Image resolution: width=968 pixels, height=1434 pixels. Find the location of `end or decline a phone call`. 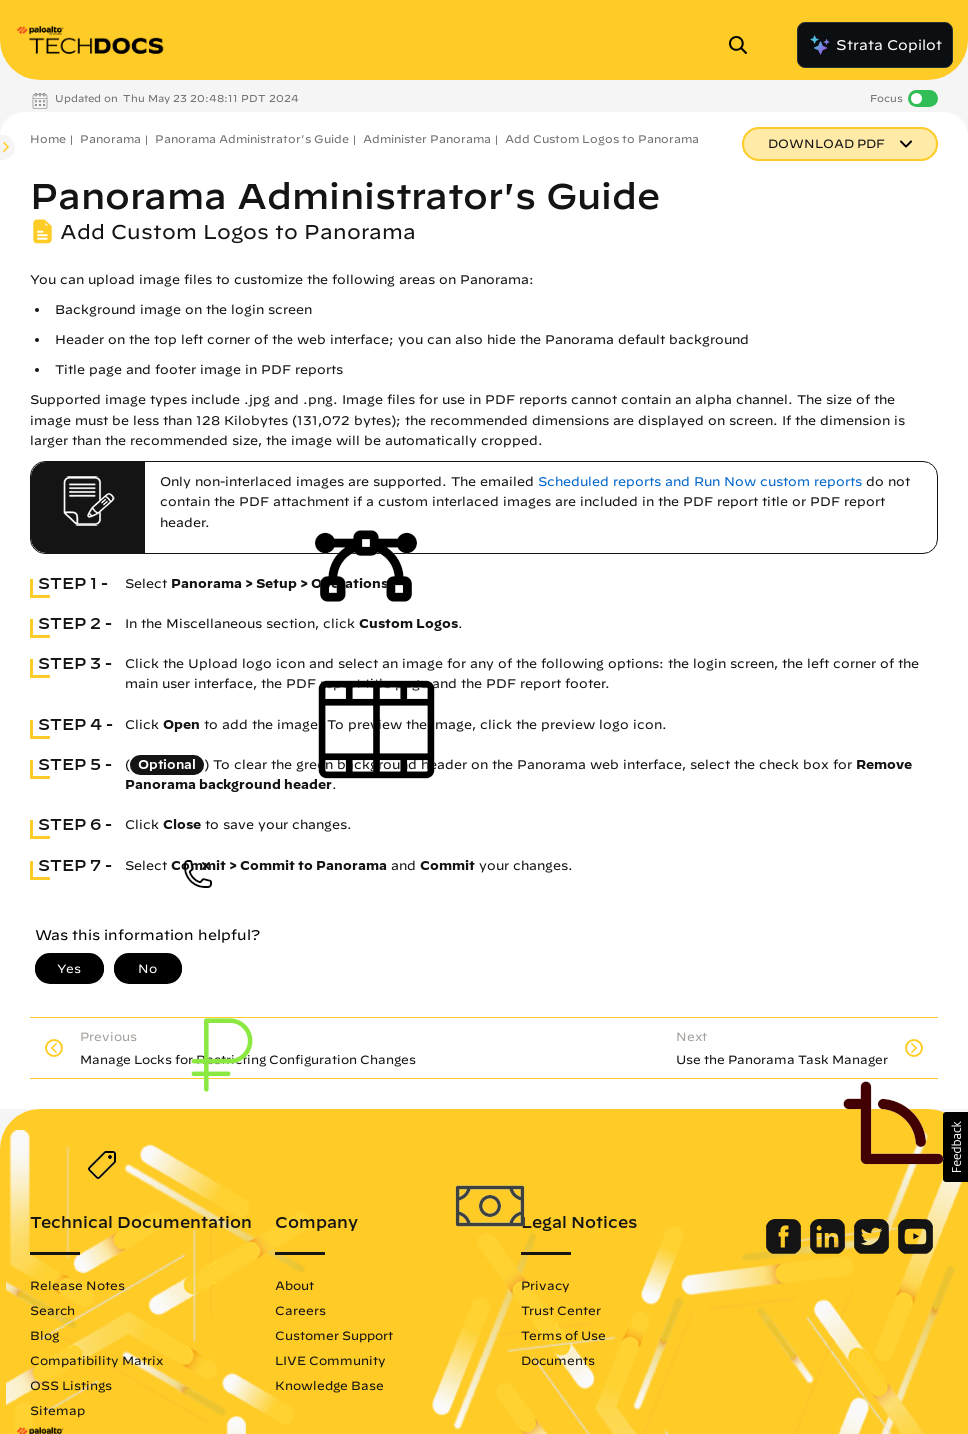

end or decline a phone call is located at coordinates (198, 874).